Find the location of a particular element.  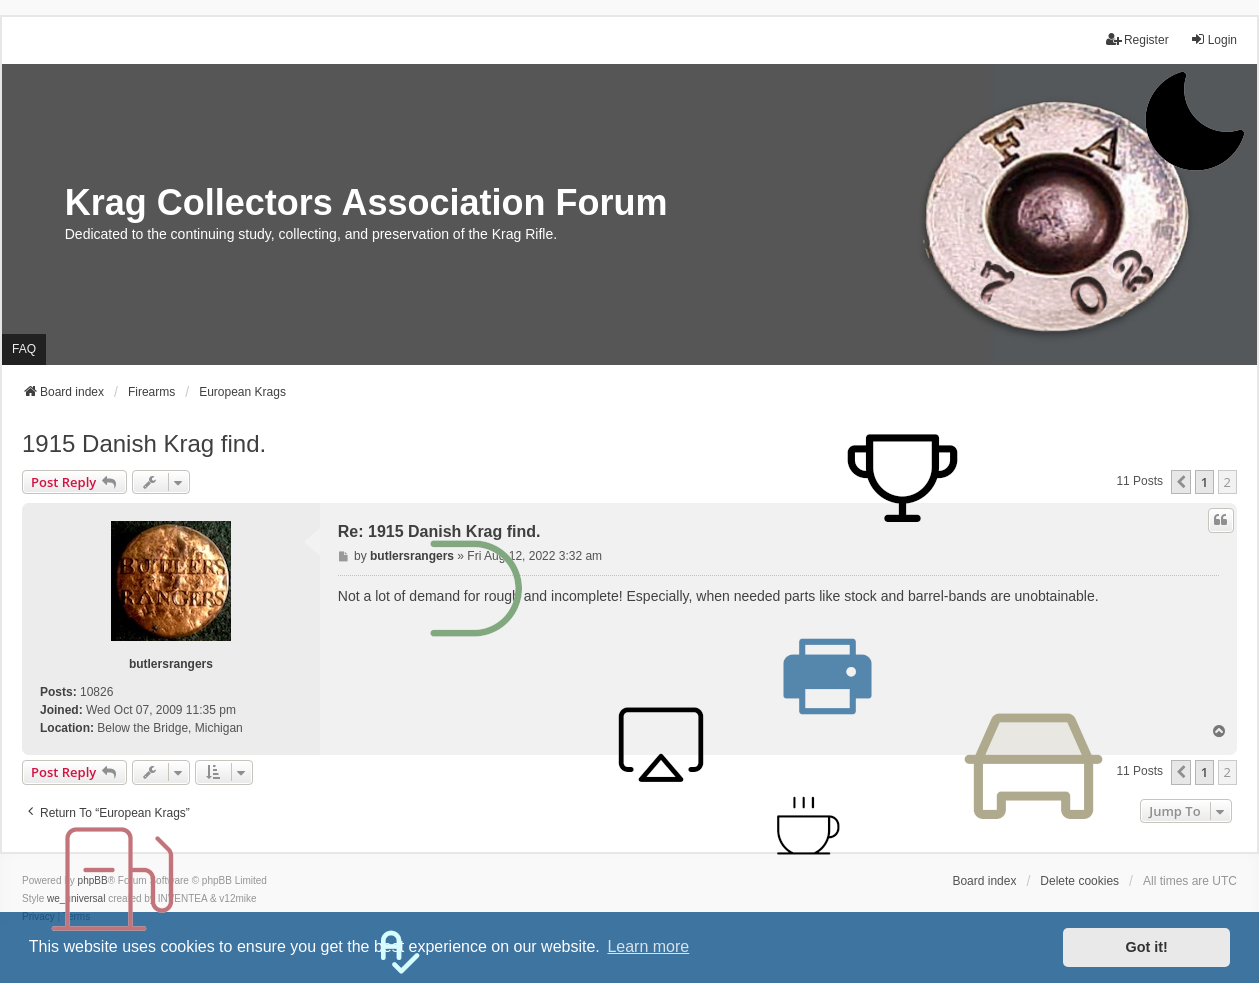

access vehicle or car-related features is located at coordinates (1033, 768).